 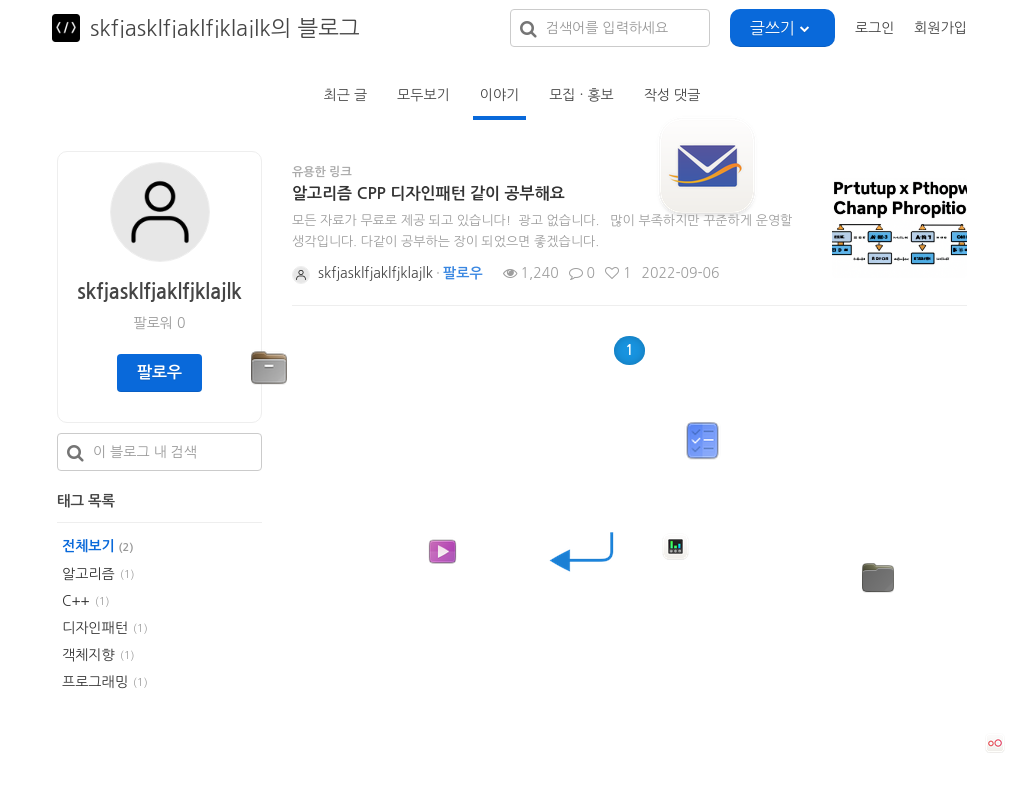 What do you see at coordinates (442, 551) in the screenshot?
I see `open celluloid media player` at bounding box center [442, 551].